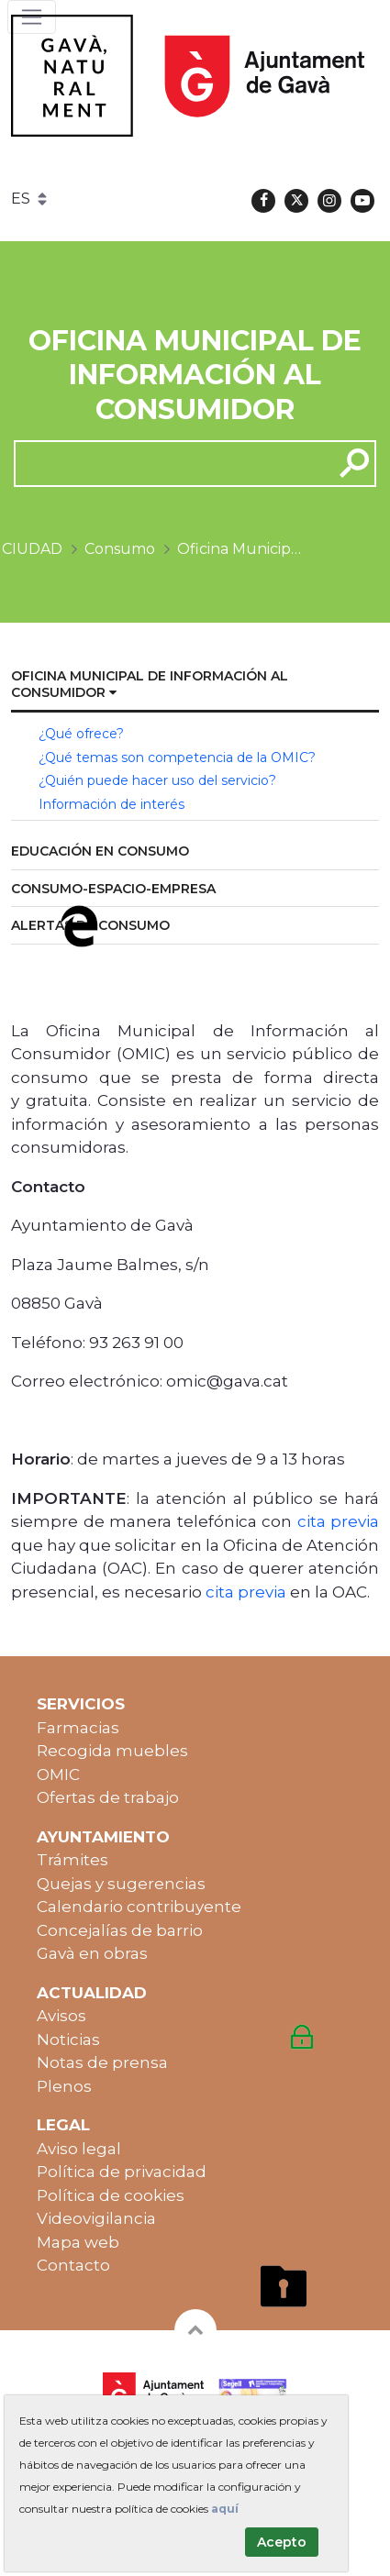 Image resolution: width=390 pixels, height=2576 pixels. What do you see at coordinates (302, 2037) in the screenshot?
I see `lock or secure this item` at bounding box center [302, 2037].